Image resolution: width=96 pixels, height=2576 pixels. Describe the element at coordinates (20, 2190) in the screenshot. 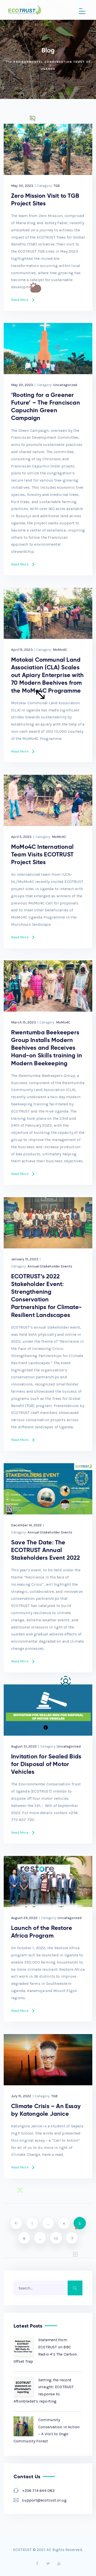

I see `access secure or locked content` at that location.